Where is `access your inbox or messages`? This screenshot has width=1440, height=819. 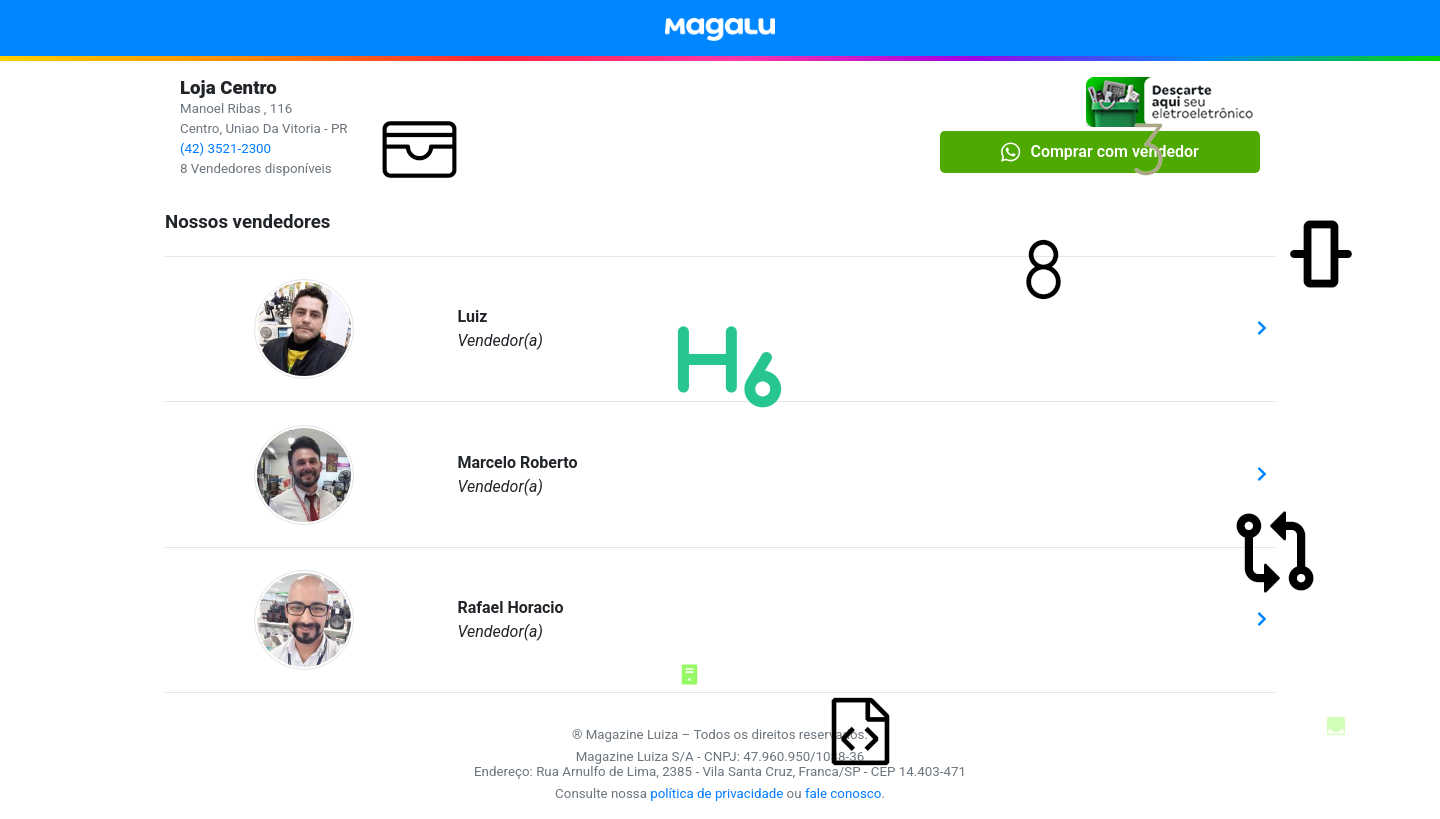
access your inbox or messages is located at coordinates (1336, 726).